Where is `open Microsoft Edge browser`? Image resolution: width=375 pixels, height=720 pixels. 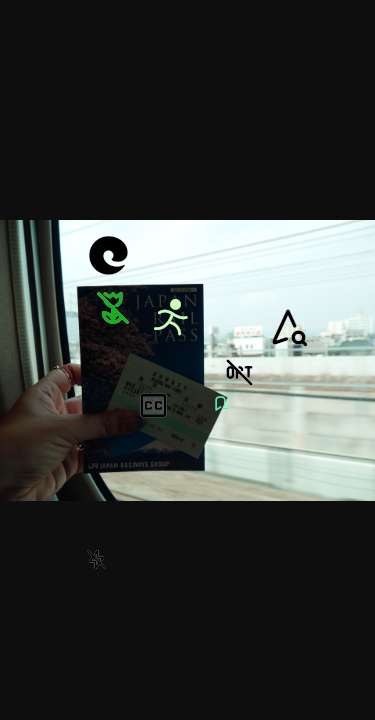 open Microsoft Edge browser is located at coordinates (108, 255).